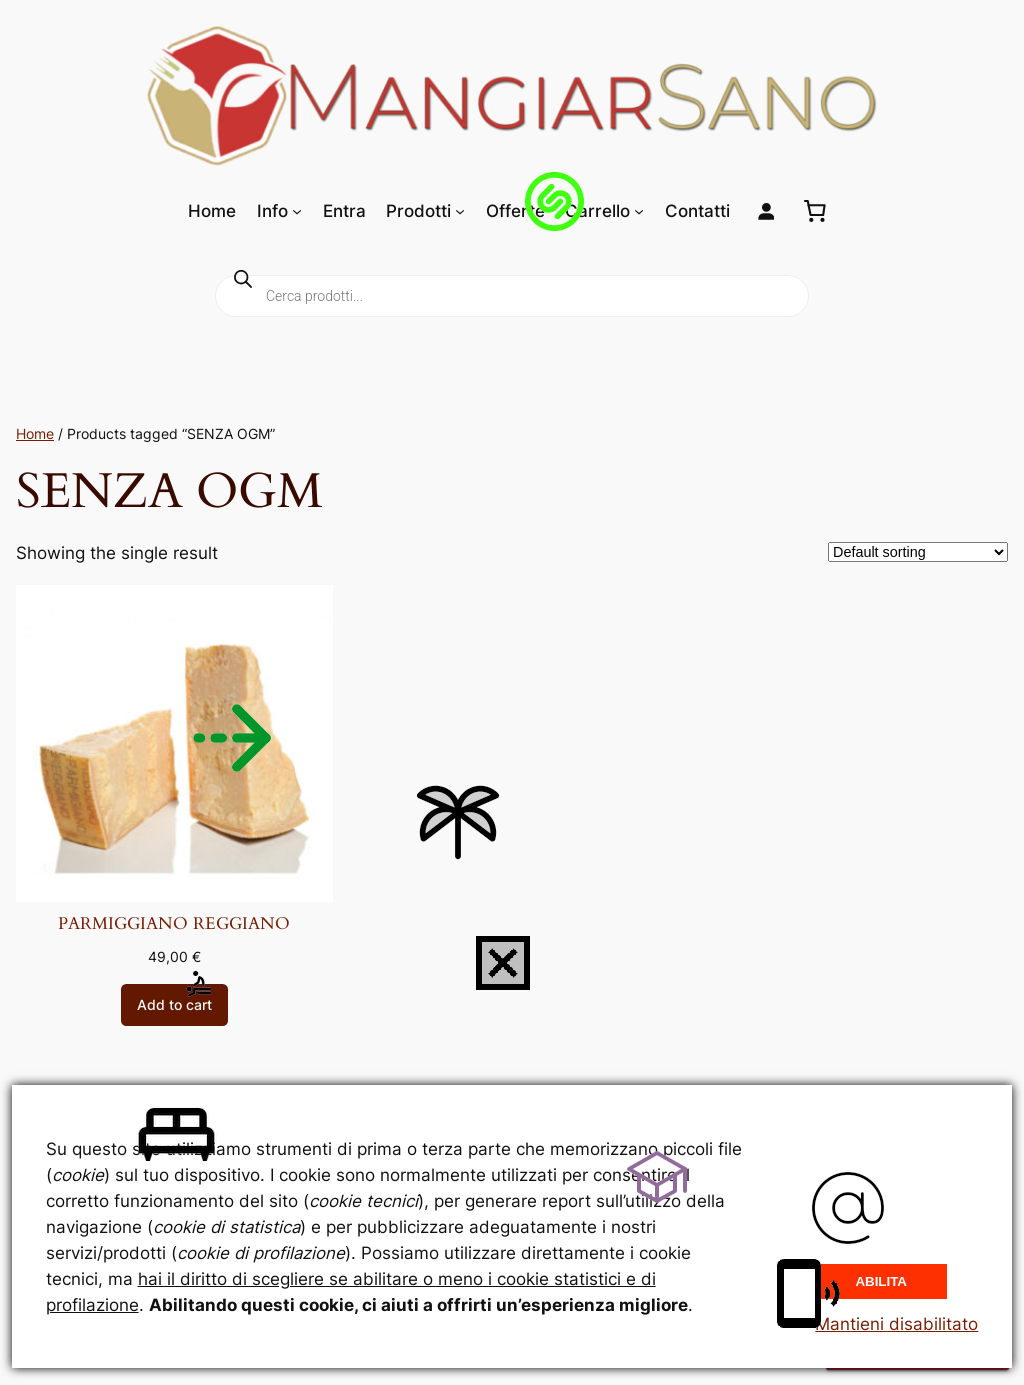 This screenshot has height=1385, width=1024. Describe the element at coordinates (657, 1177) in the screenshot. I see `access education or learning content` at that location.